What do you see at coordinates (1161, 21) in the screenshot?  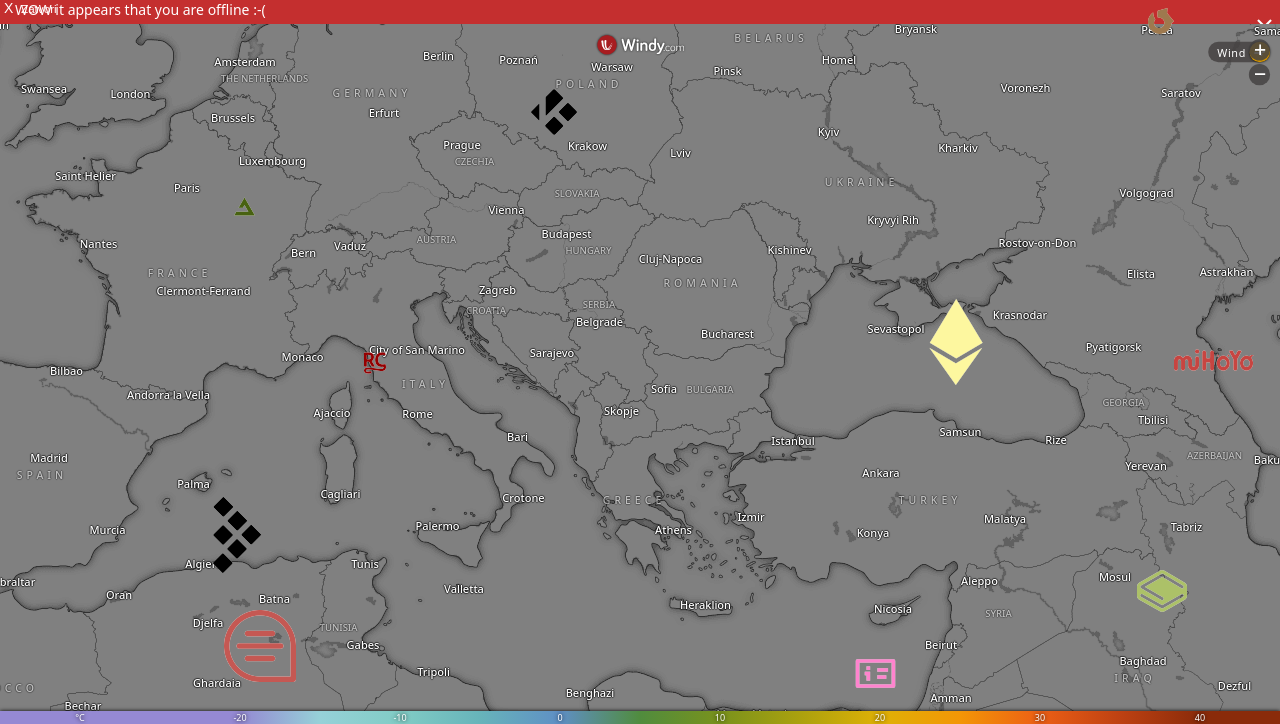 I see `visit the Headphone Zone website or store` at bounding box center [1161, 21].